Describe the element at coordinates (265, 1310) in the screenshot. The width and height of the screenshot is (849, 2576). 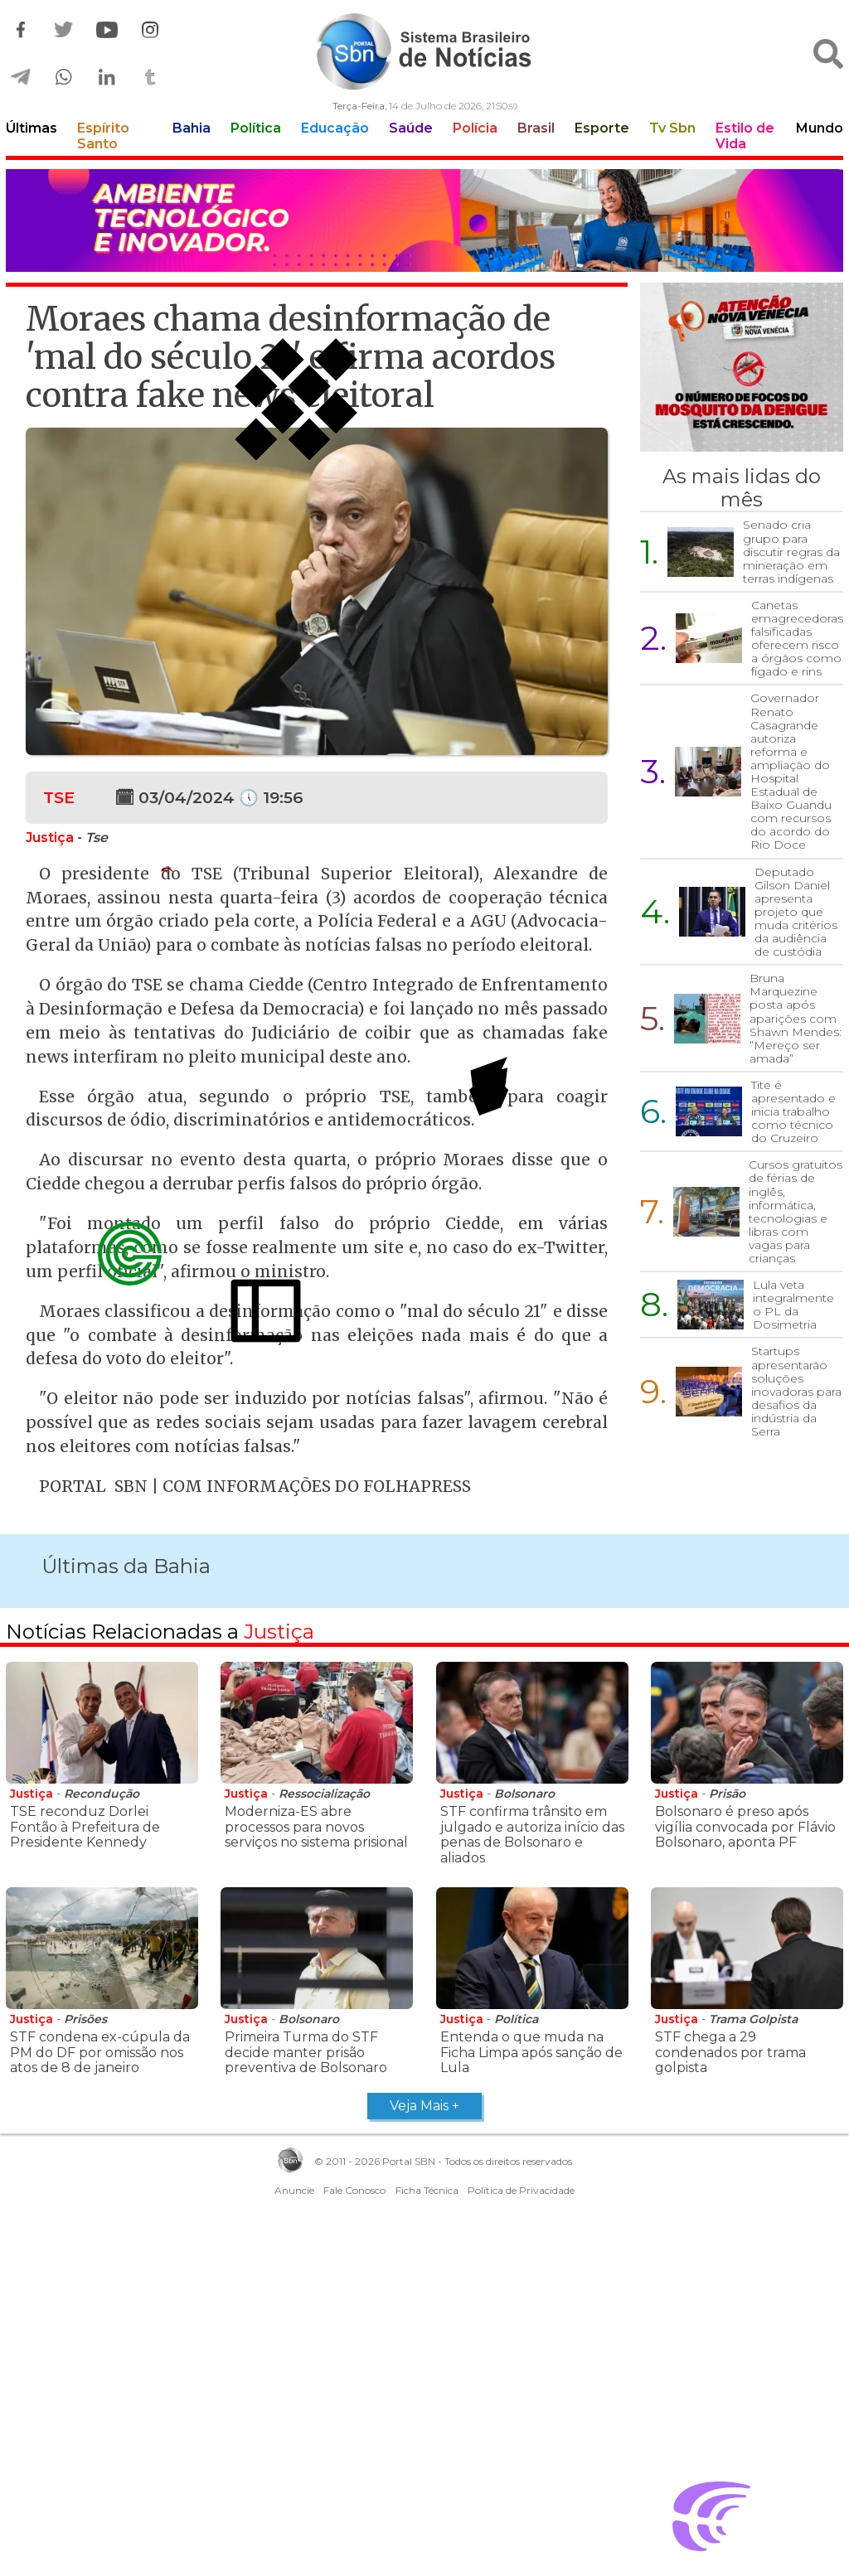
I see `toggle the sidebar panel` at that location.